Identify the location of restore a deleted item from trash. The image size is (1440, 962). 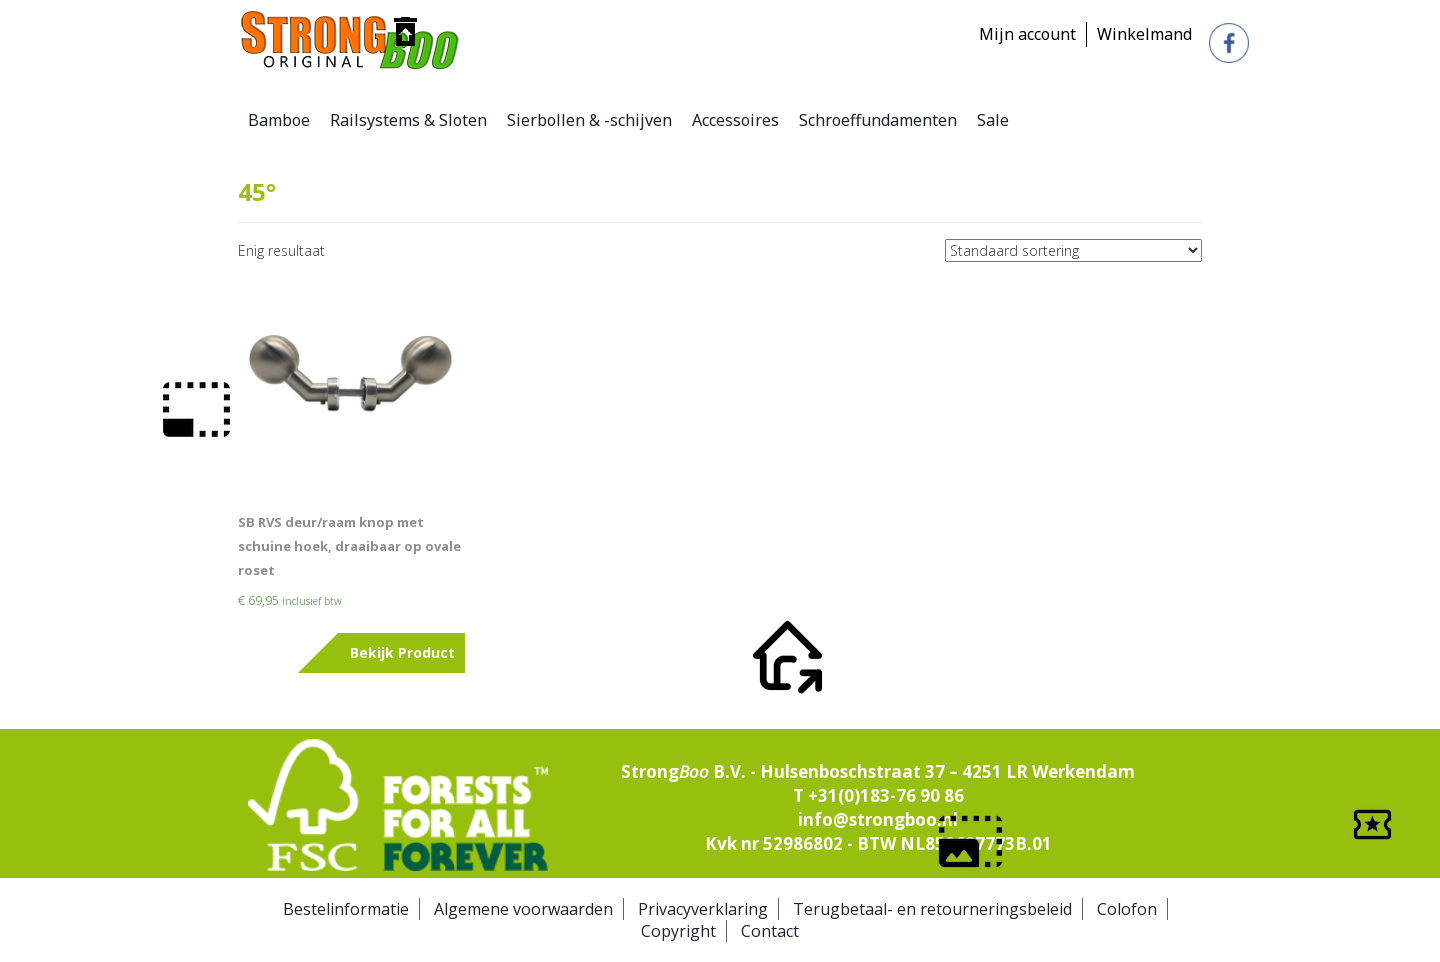
(405, 31).